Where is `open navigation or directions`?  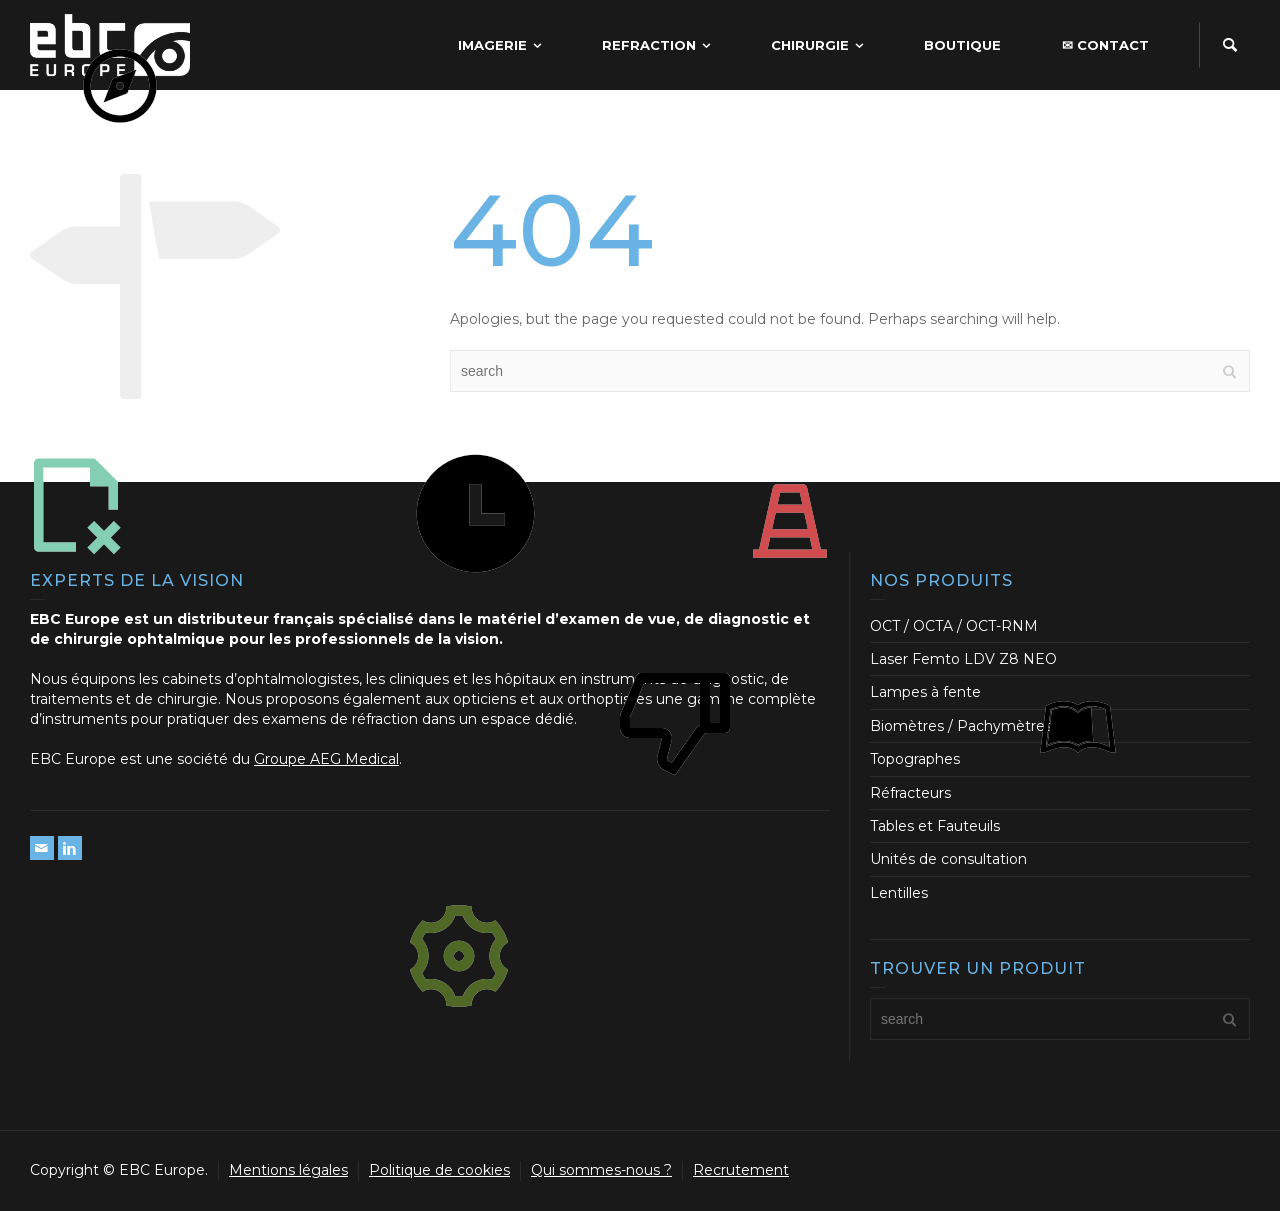
open navigation or directions is located at coordinates (120, 86).